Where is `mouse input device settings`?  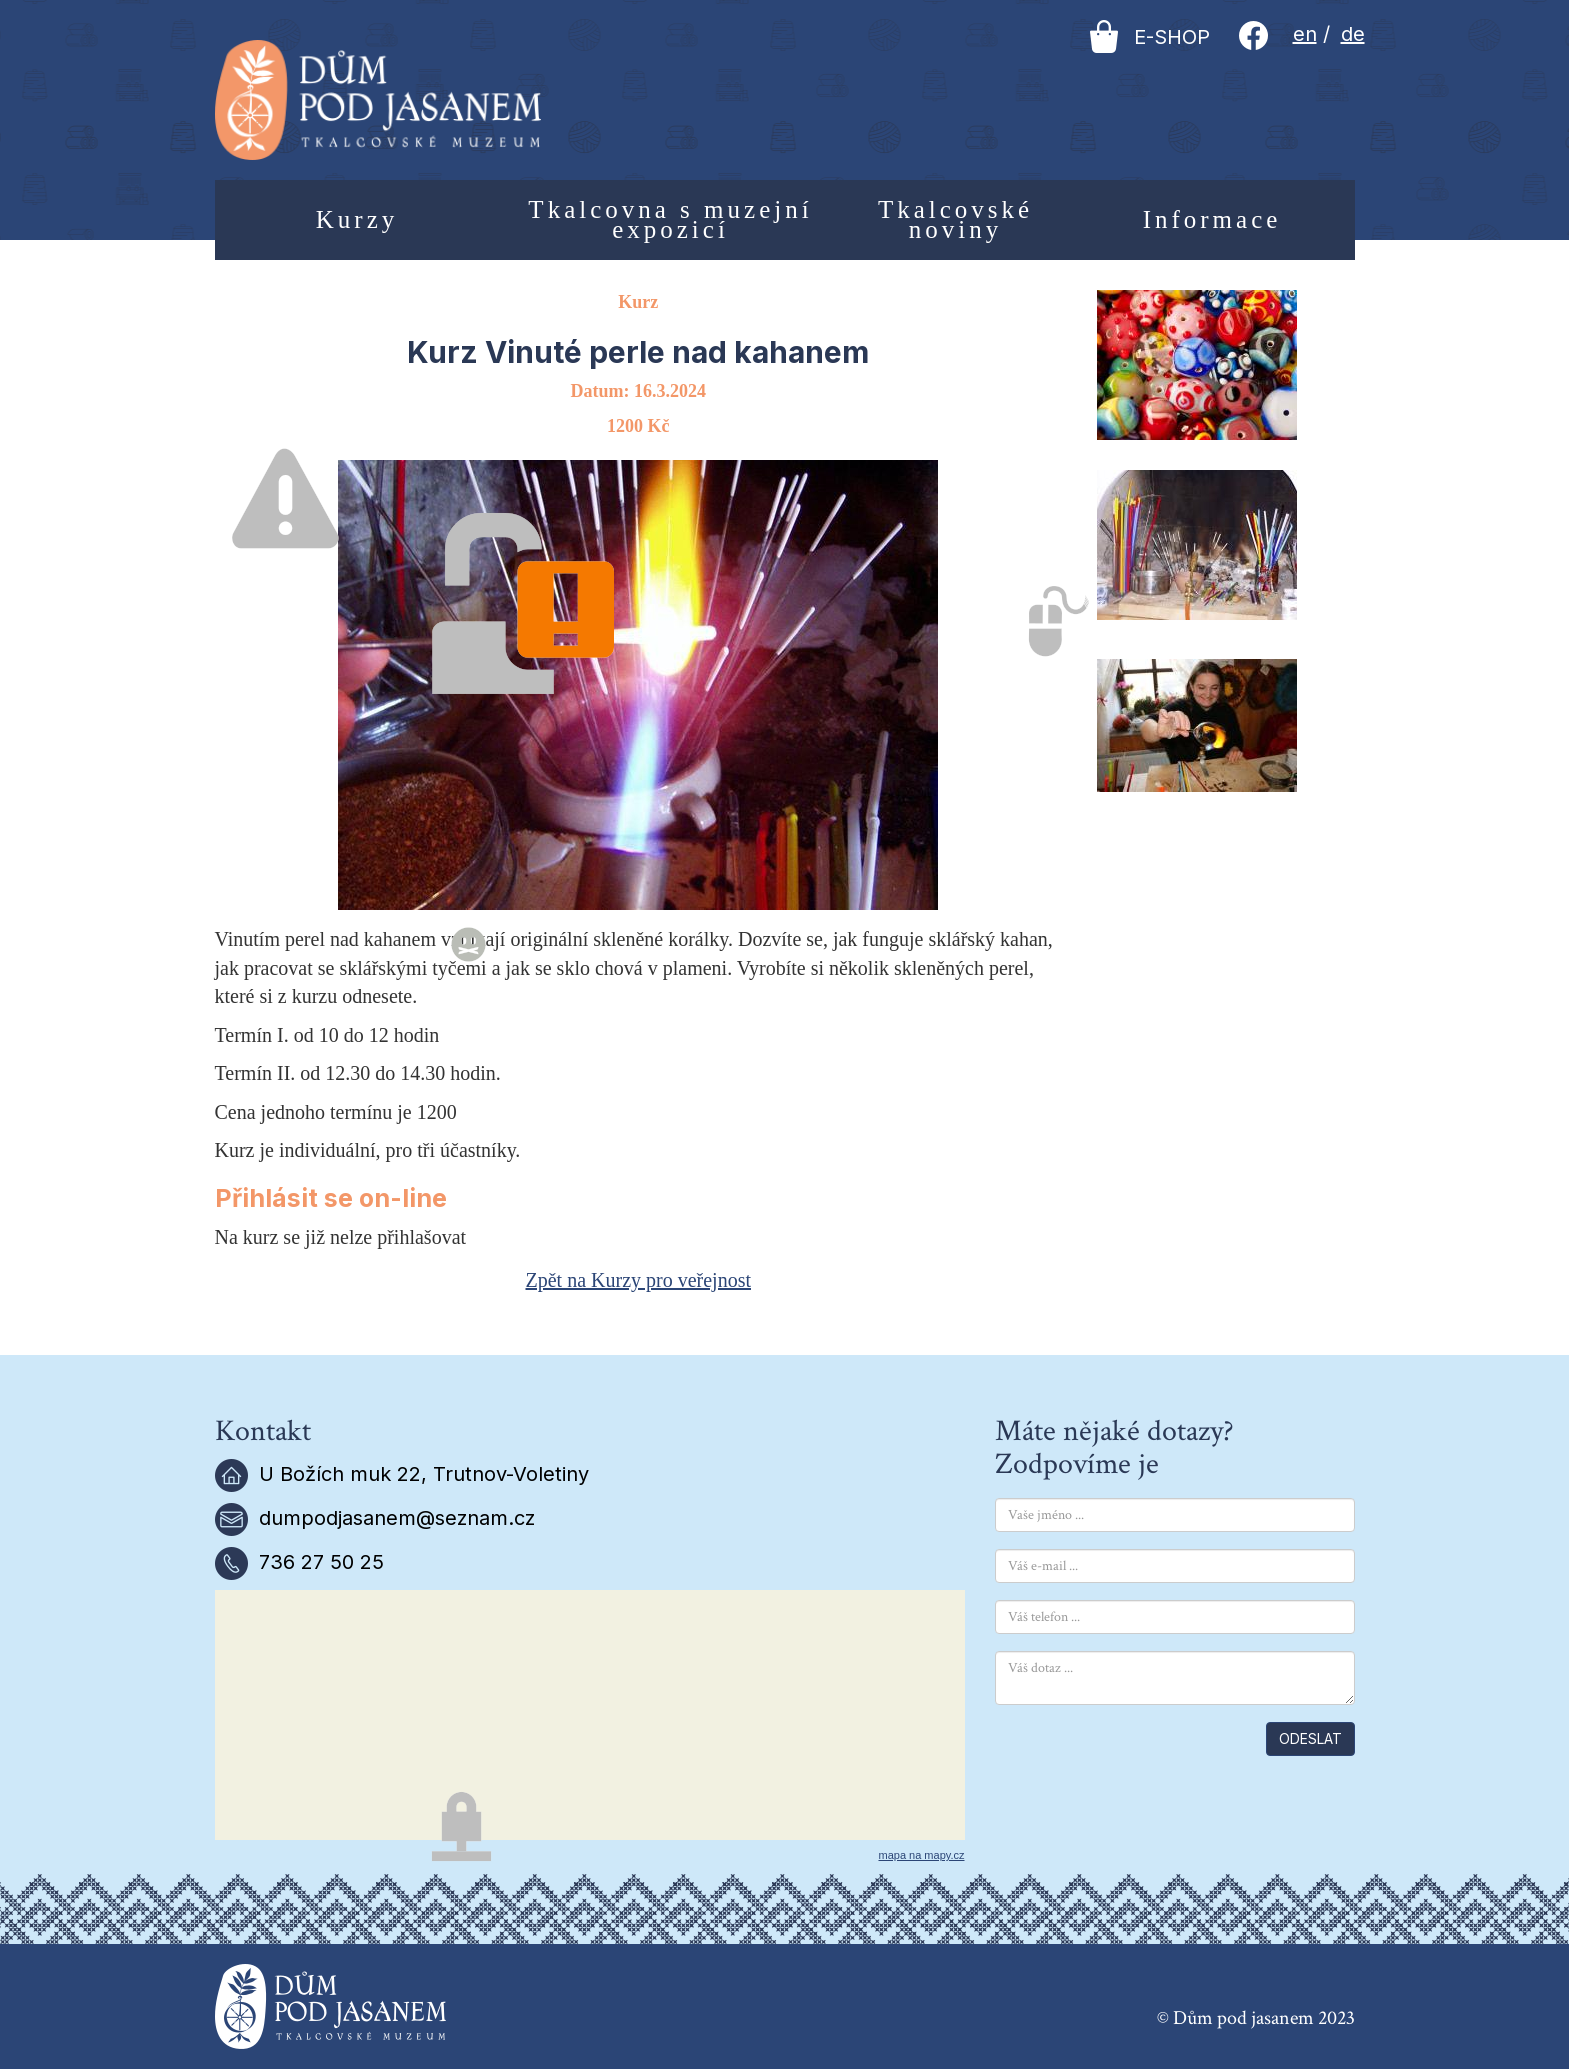 mouse input device settings is located at coordinates (1052, 623).